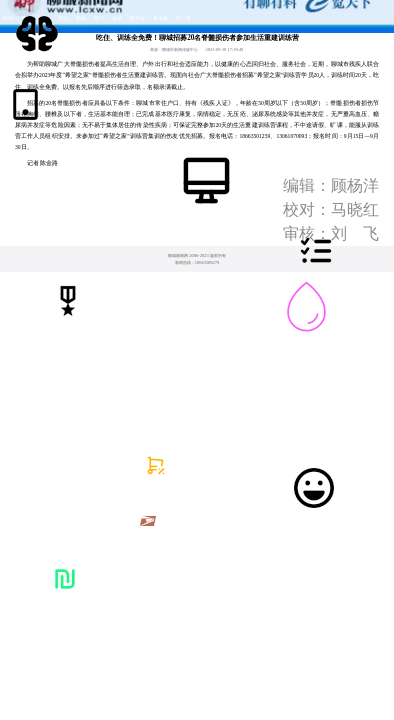 This screenshot has height=720, width=394. I want to click on view your task checklist, so click(316, 251).